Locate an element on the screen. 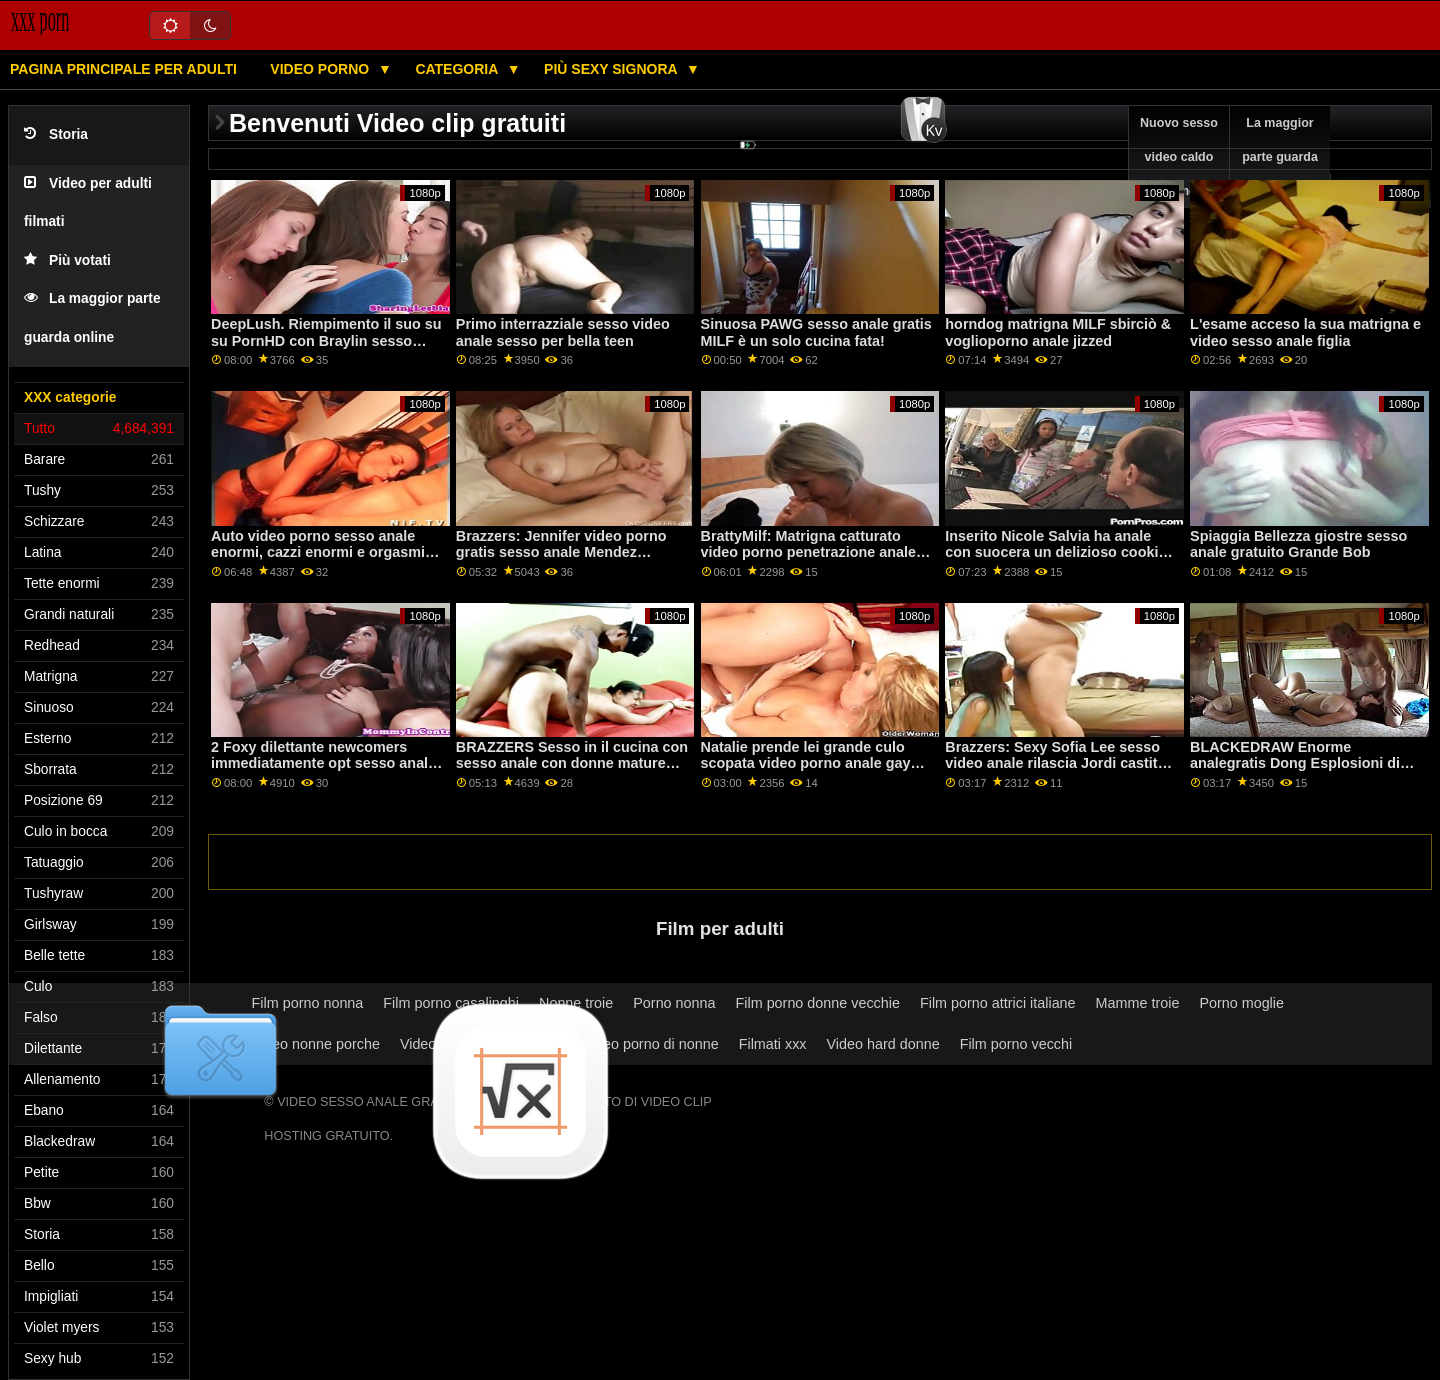  open the utilities folder is located at coordinates (220, 1050).